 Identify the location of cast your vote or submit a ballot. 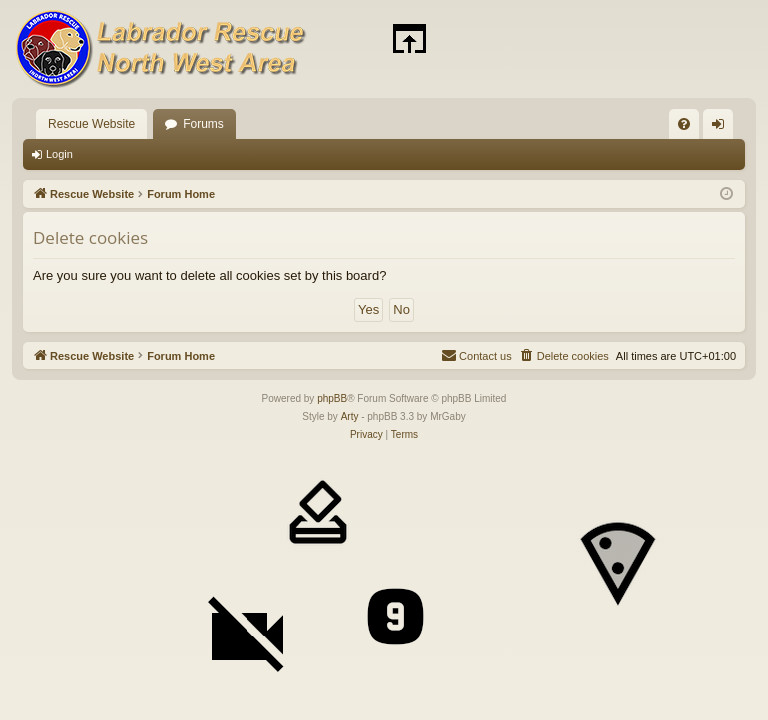
(318, 512).